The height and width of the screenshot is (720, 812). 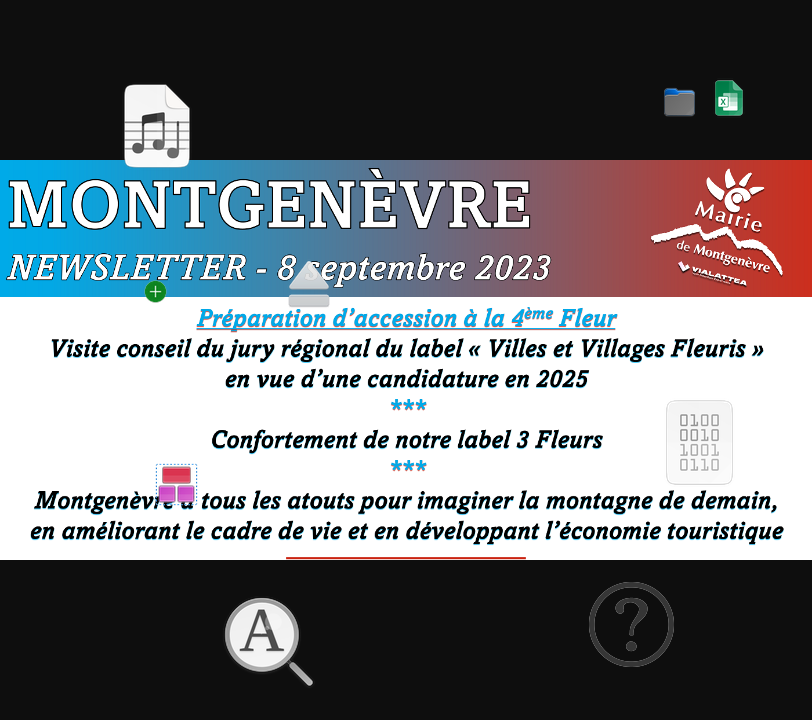 I want to click on open microsoft excel spreadsheet file, so click(x=729, y=98).